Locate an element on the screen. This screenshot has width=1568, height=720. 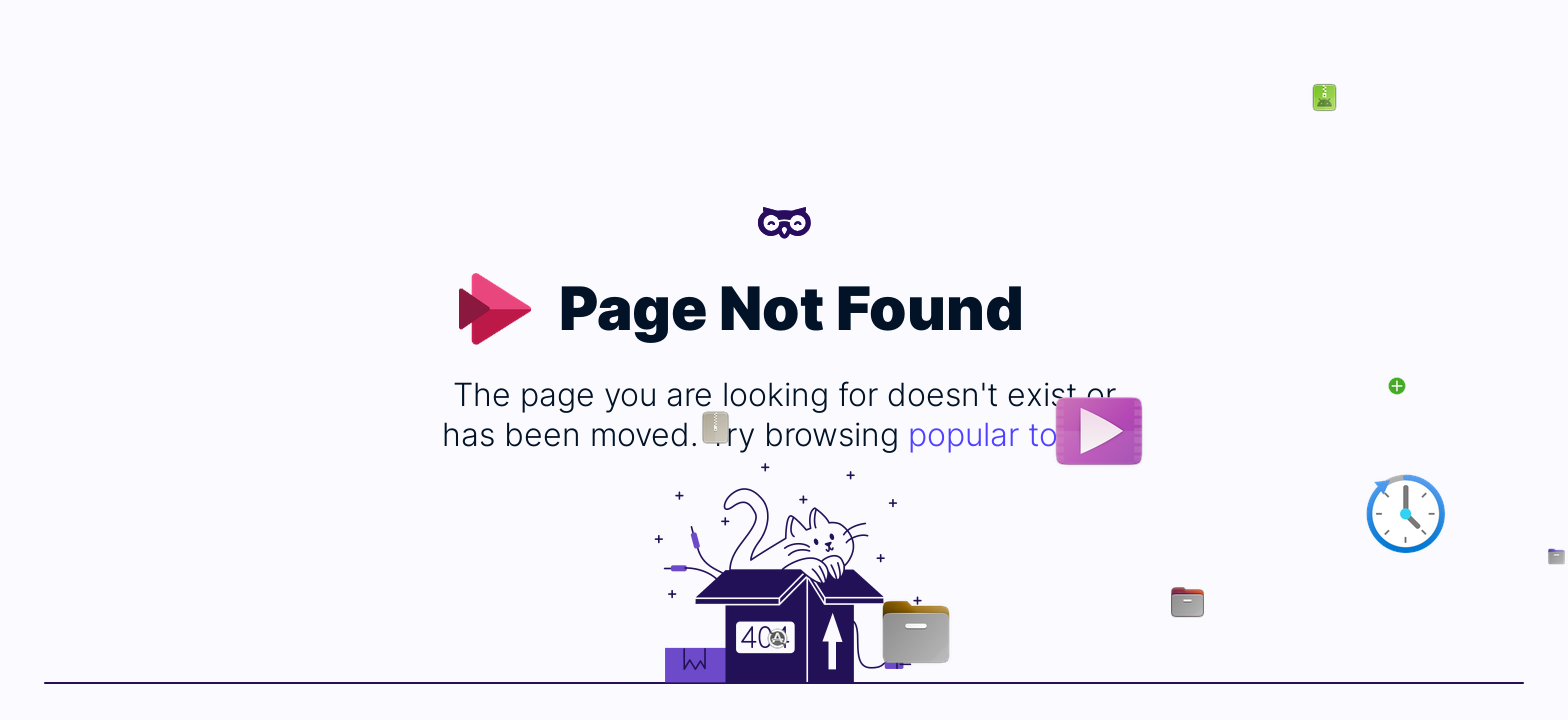
open engrampa archive manager is located at coordinates (715, 427).